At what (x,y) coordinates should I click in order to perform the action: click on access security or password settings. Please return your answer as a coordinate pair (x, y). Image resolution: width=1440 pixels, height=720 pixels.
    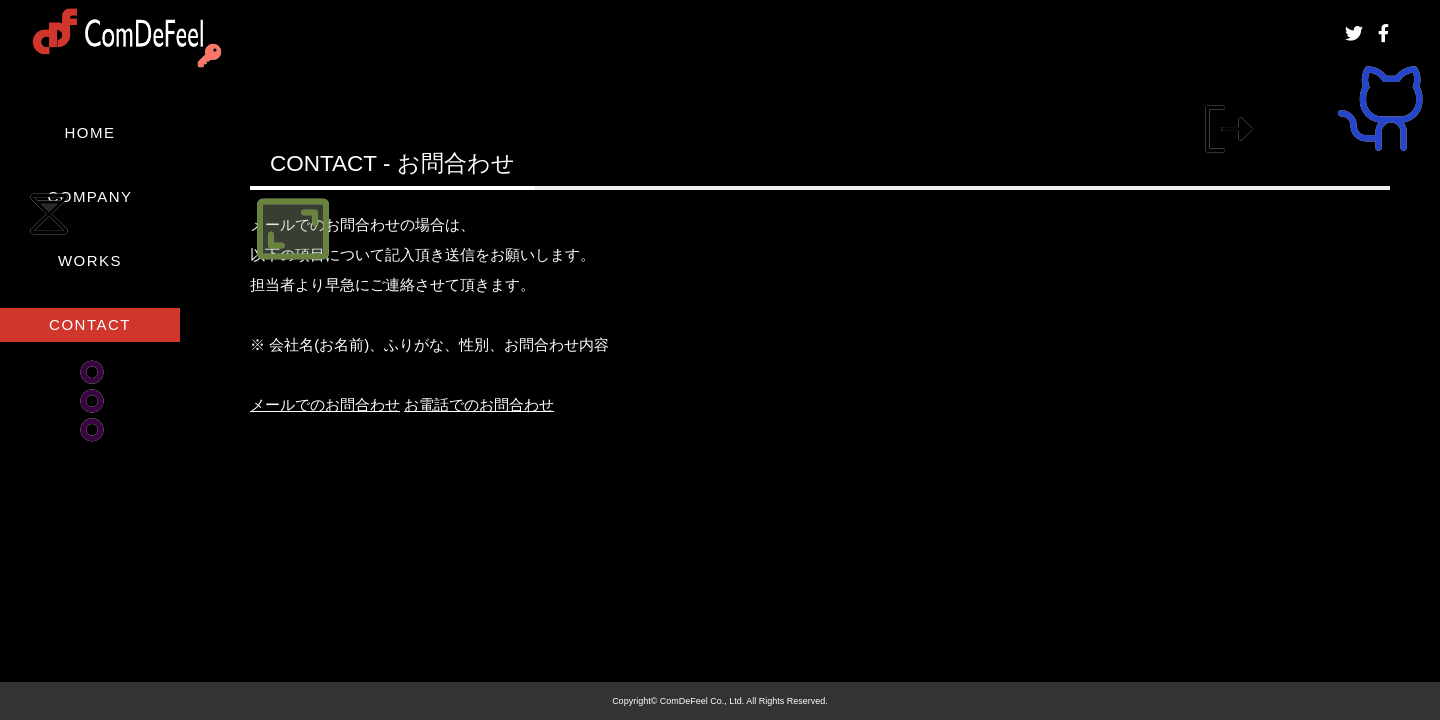
    Looking at the image, I should click on (209, 55).